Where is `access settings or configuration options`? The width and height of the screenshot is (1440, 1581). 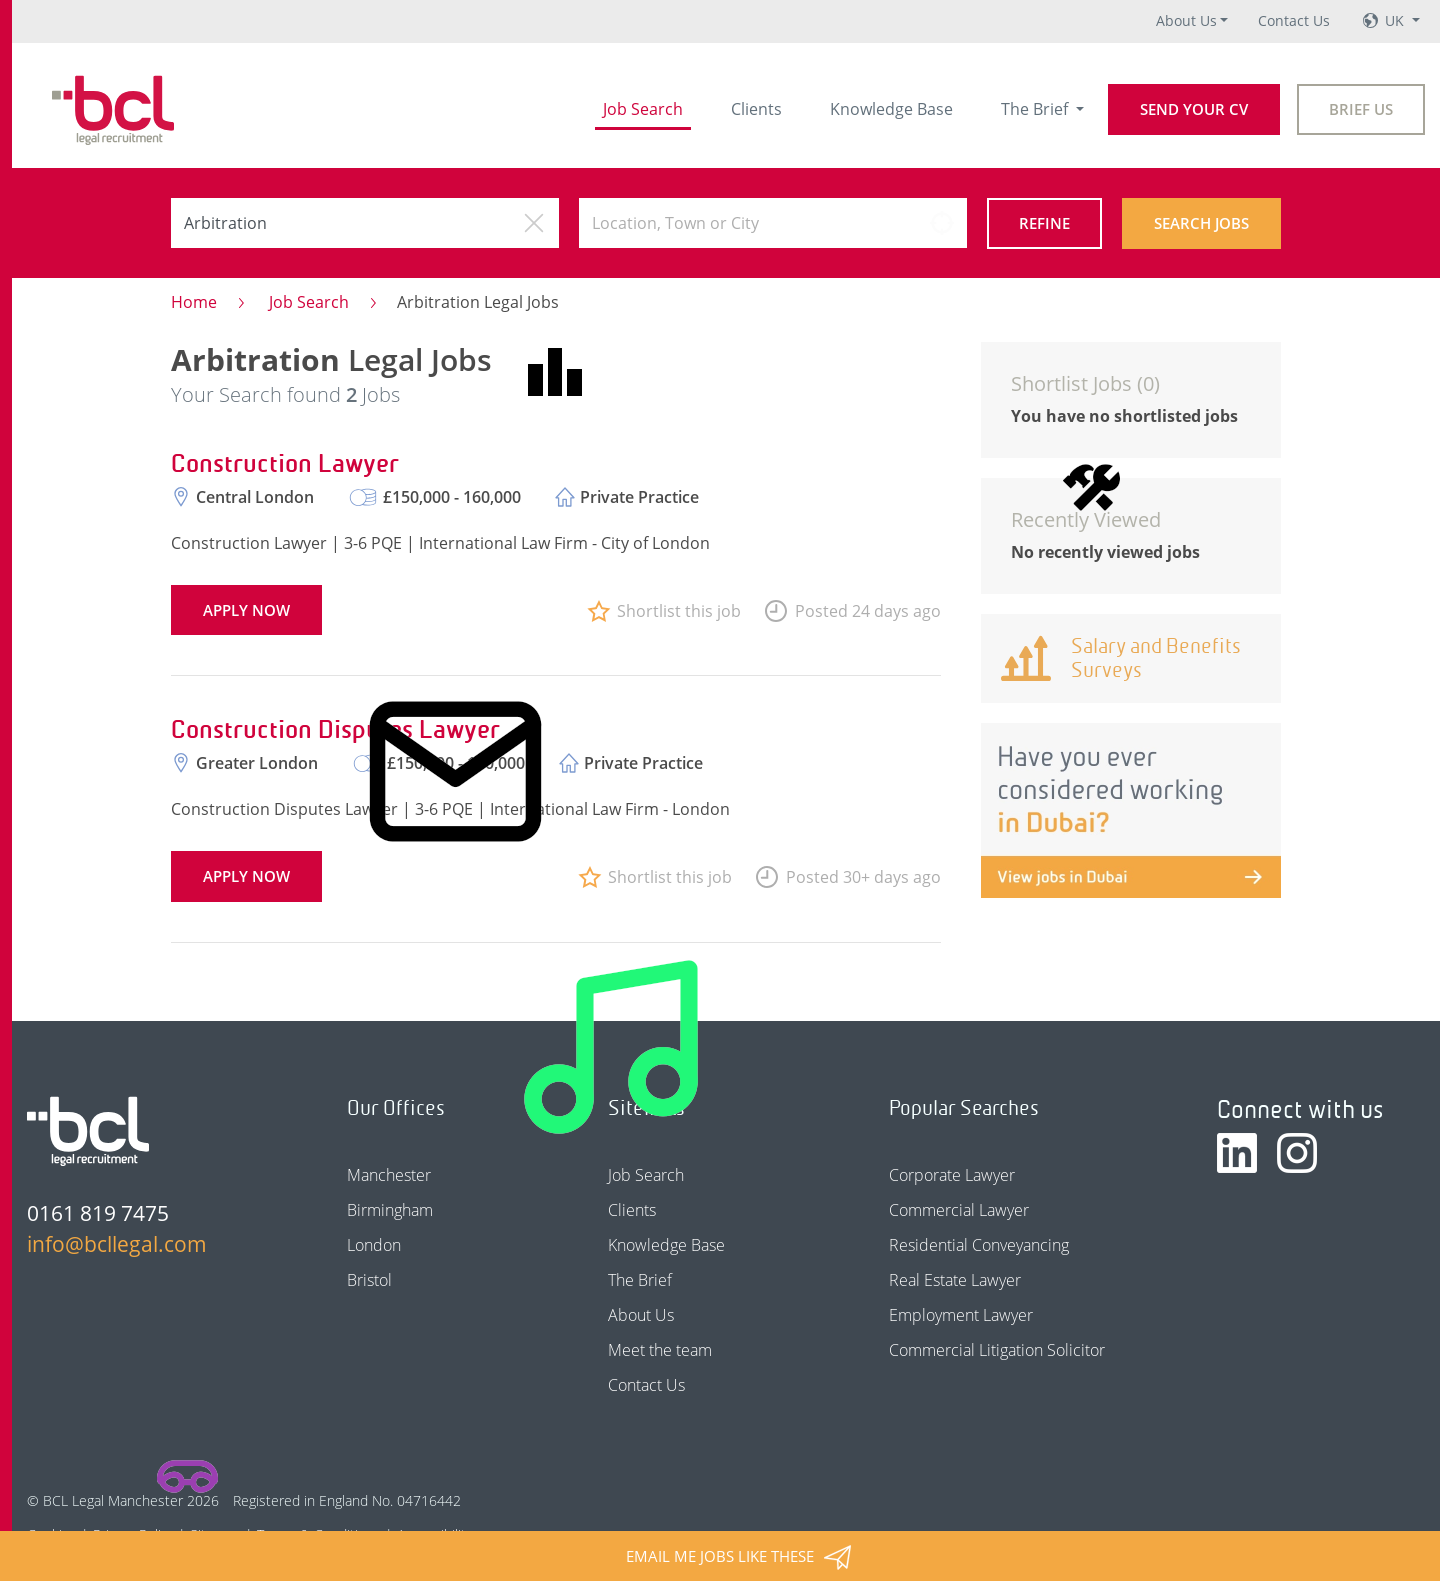 access settings or configuration options is located at coordinates (1091, 487).